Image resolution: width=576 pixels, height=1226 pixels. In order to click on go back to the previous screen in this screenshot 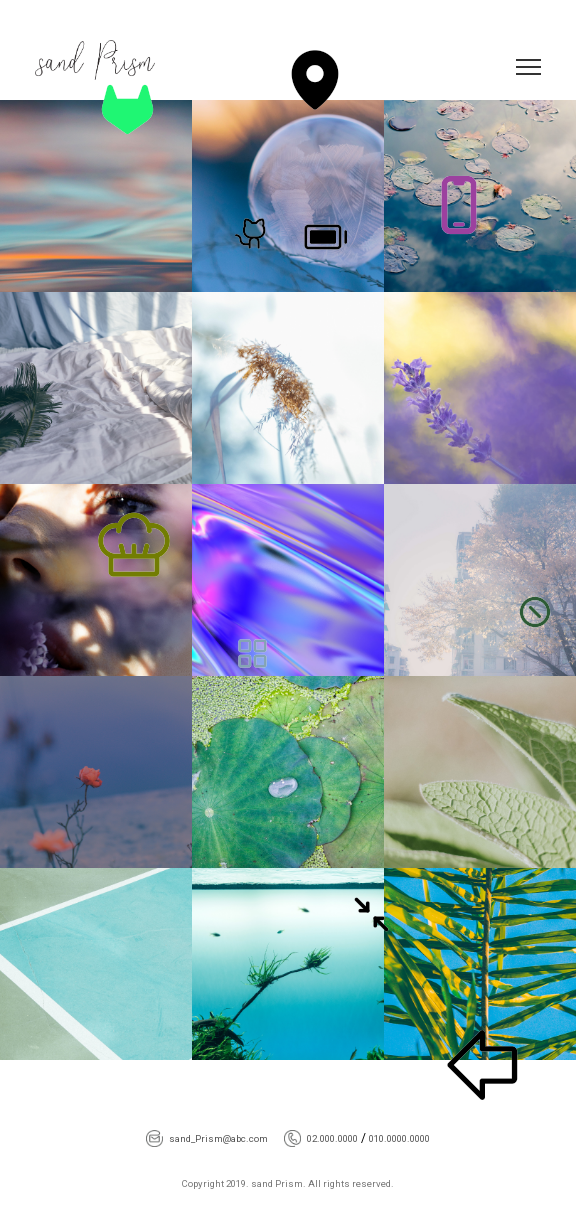, I will do `click(485, 1065)`.